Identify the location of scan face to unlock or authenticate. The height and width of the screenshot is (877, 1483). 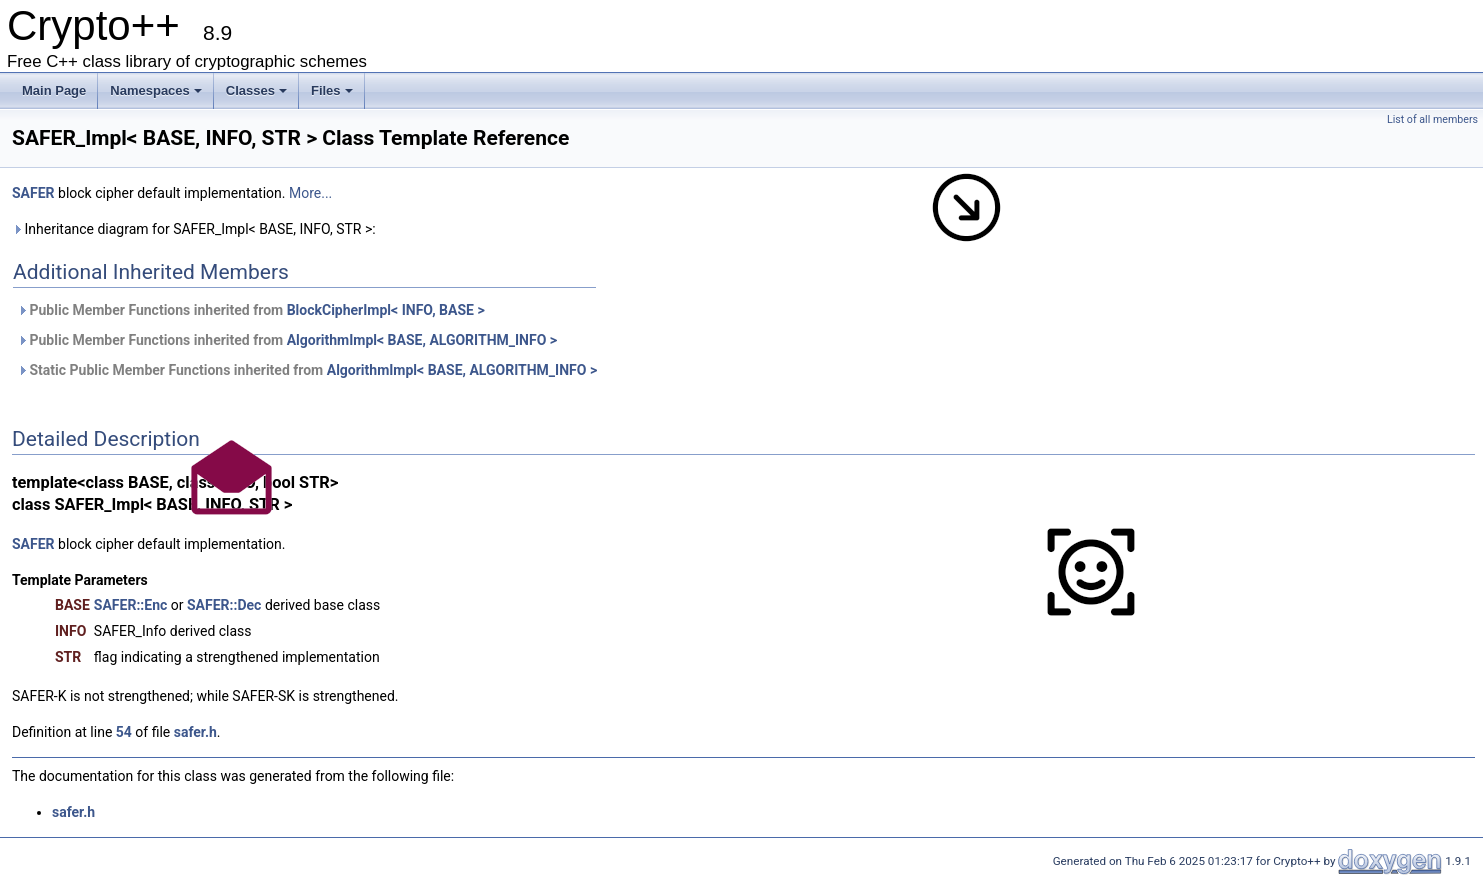
(1091, 572).